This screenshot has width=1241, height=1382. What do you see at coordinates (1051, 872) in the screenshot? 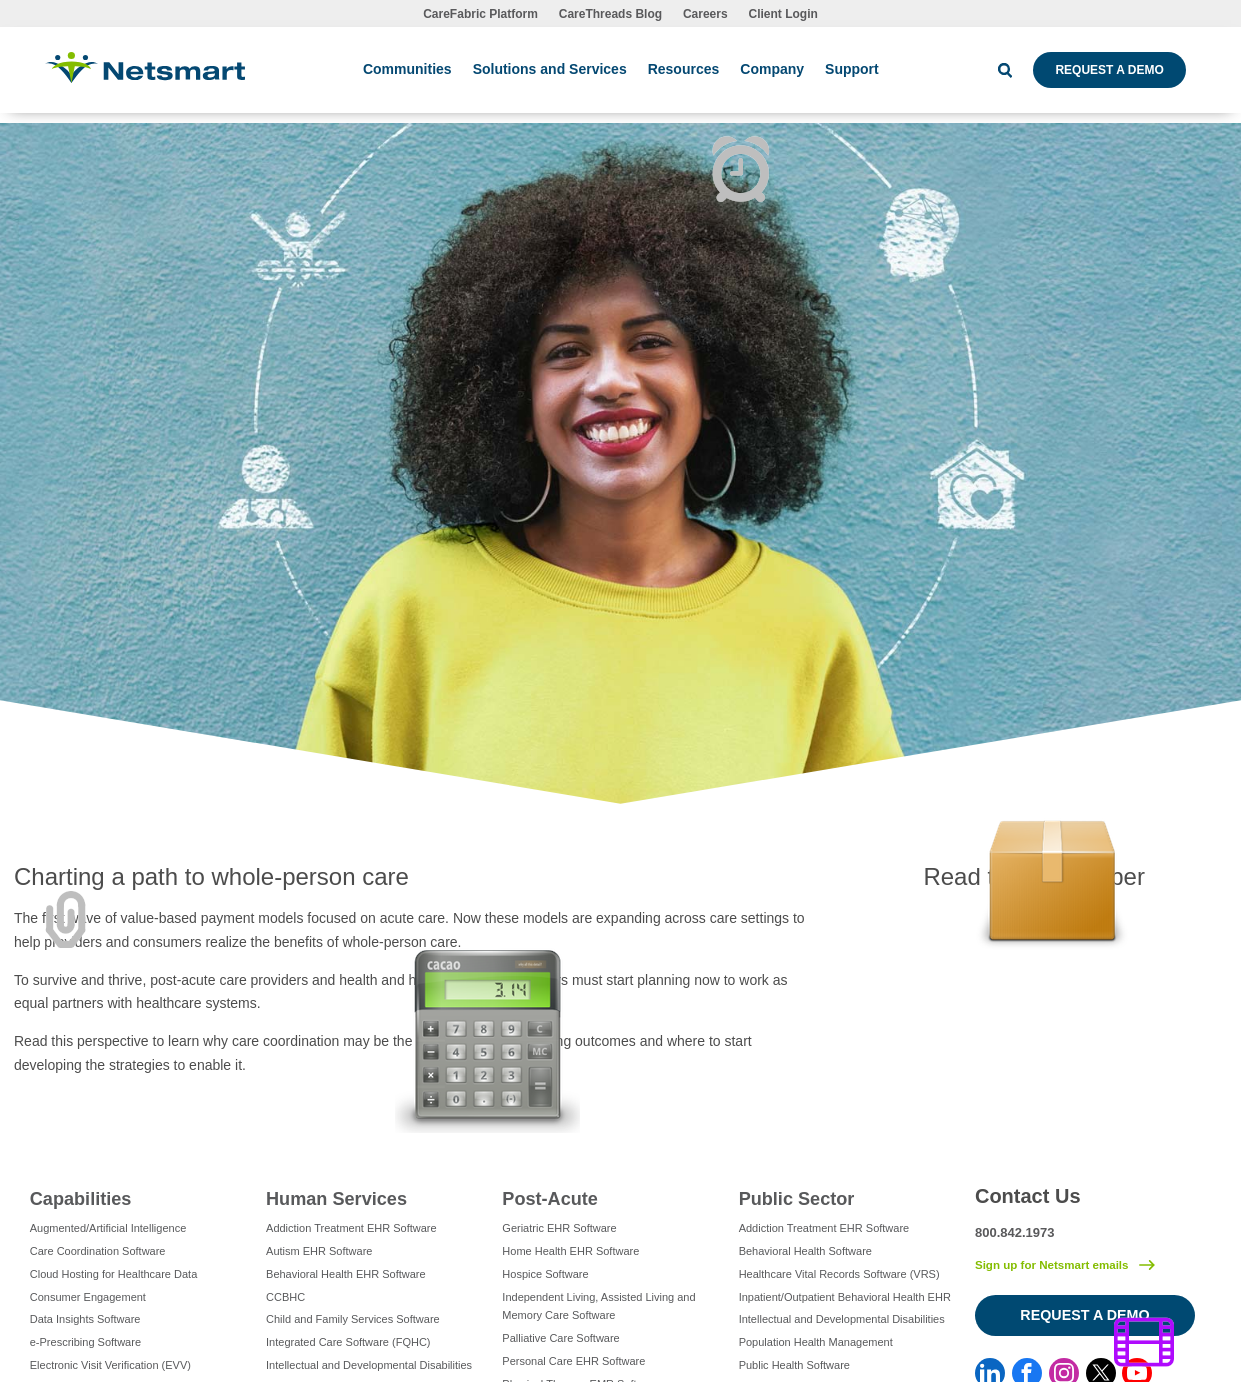
I see `indicates a software package or application bundle` at bounding box center [1051, 872].